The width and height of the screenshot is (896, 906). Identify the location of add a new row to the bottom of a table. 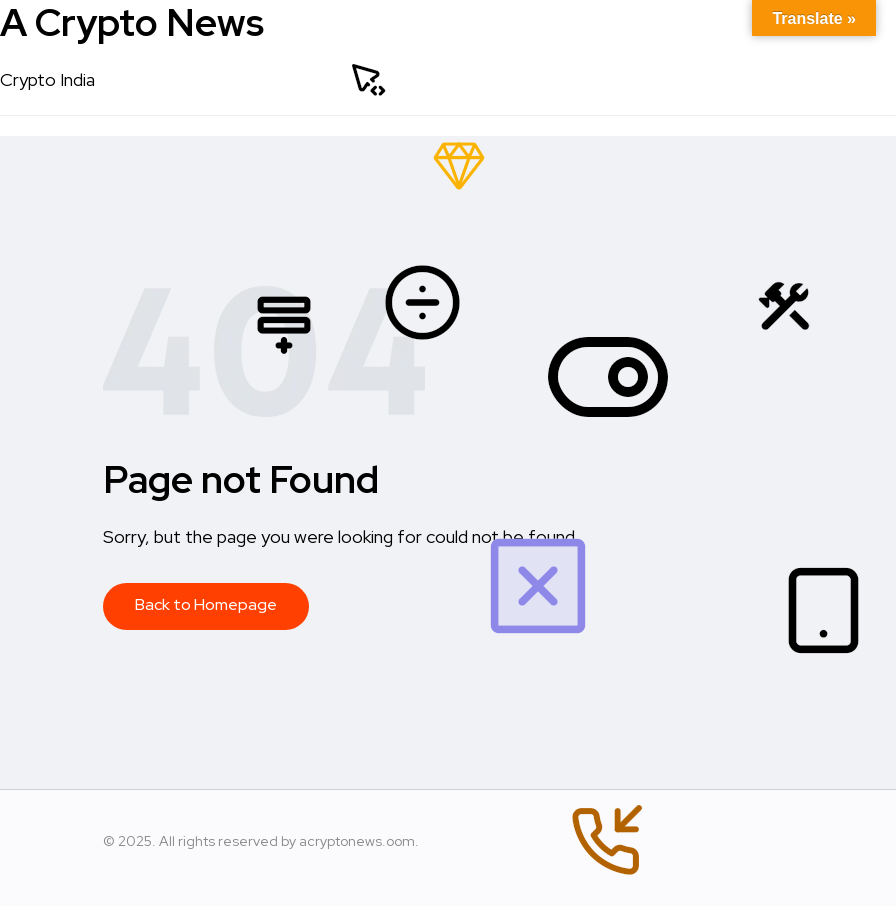
(284, 321).